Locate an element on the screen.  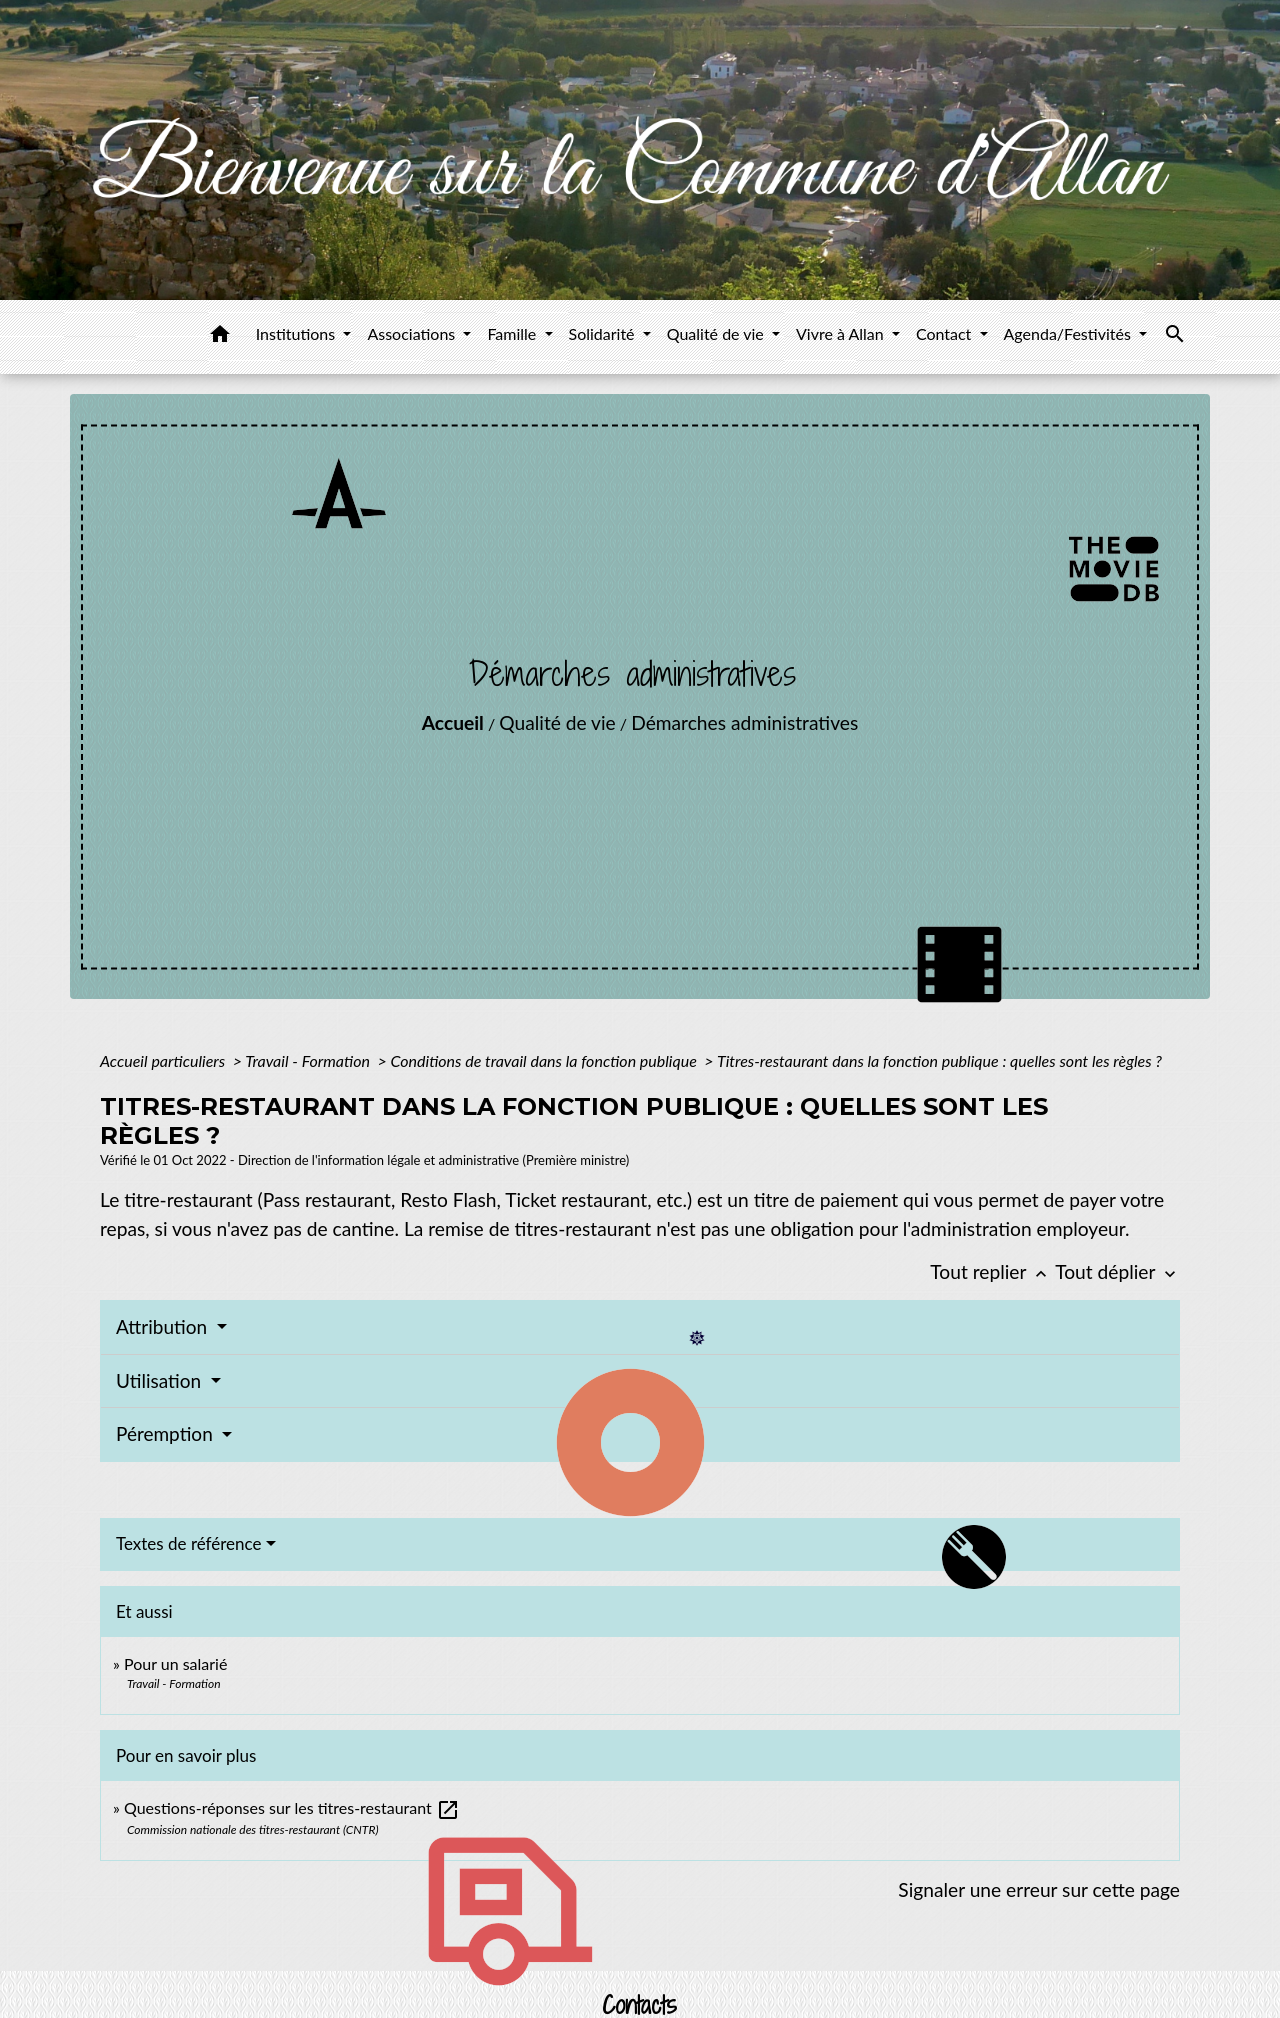
autoprefixer CSS tool logo is located at coordinates (339, 493).